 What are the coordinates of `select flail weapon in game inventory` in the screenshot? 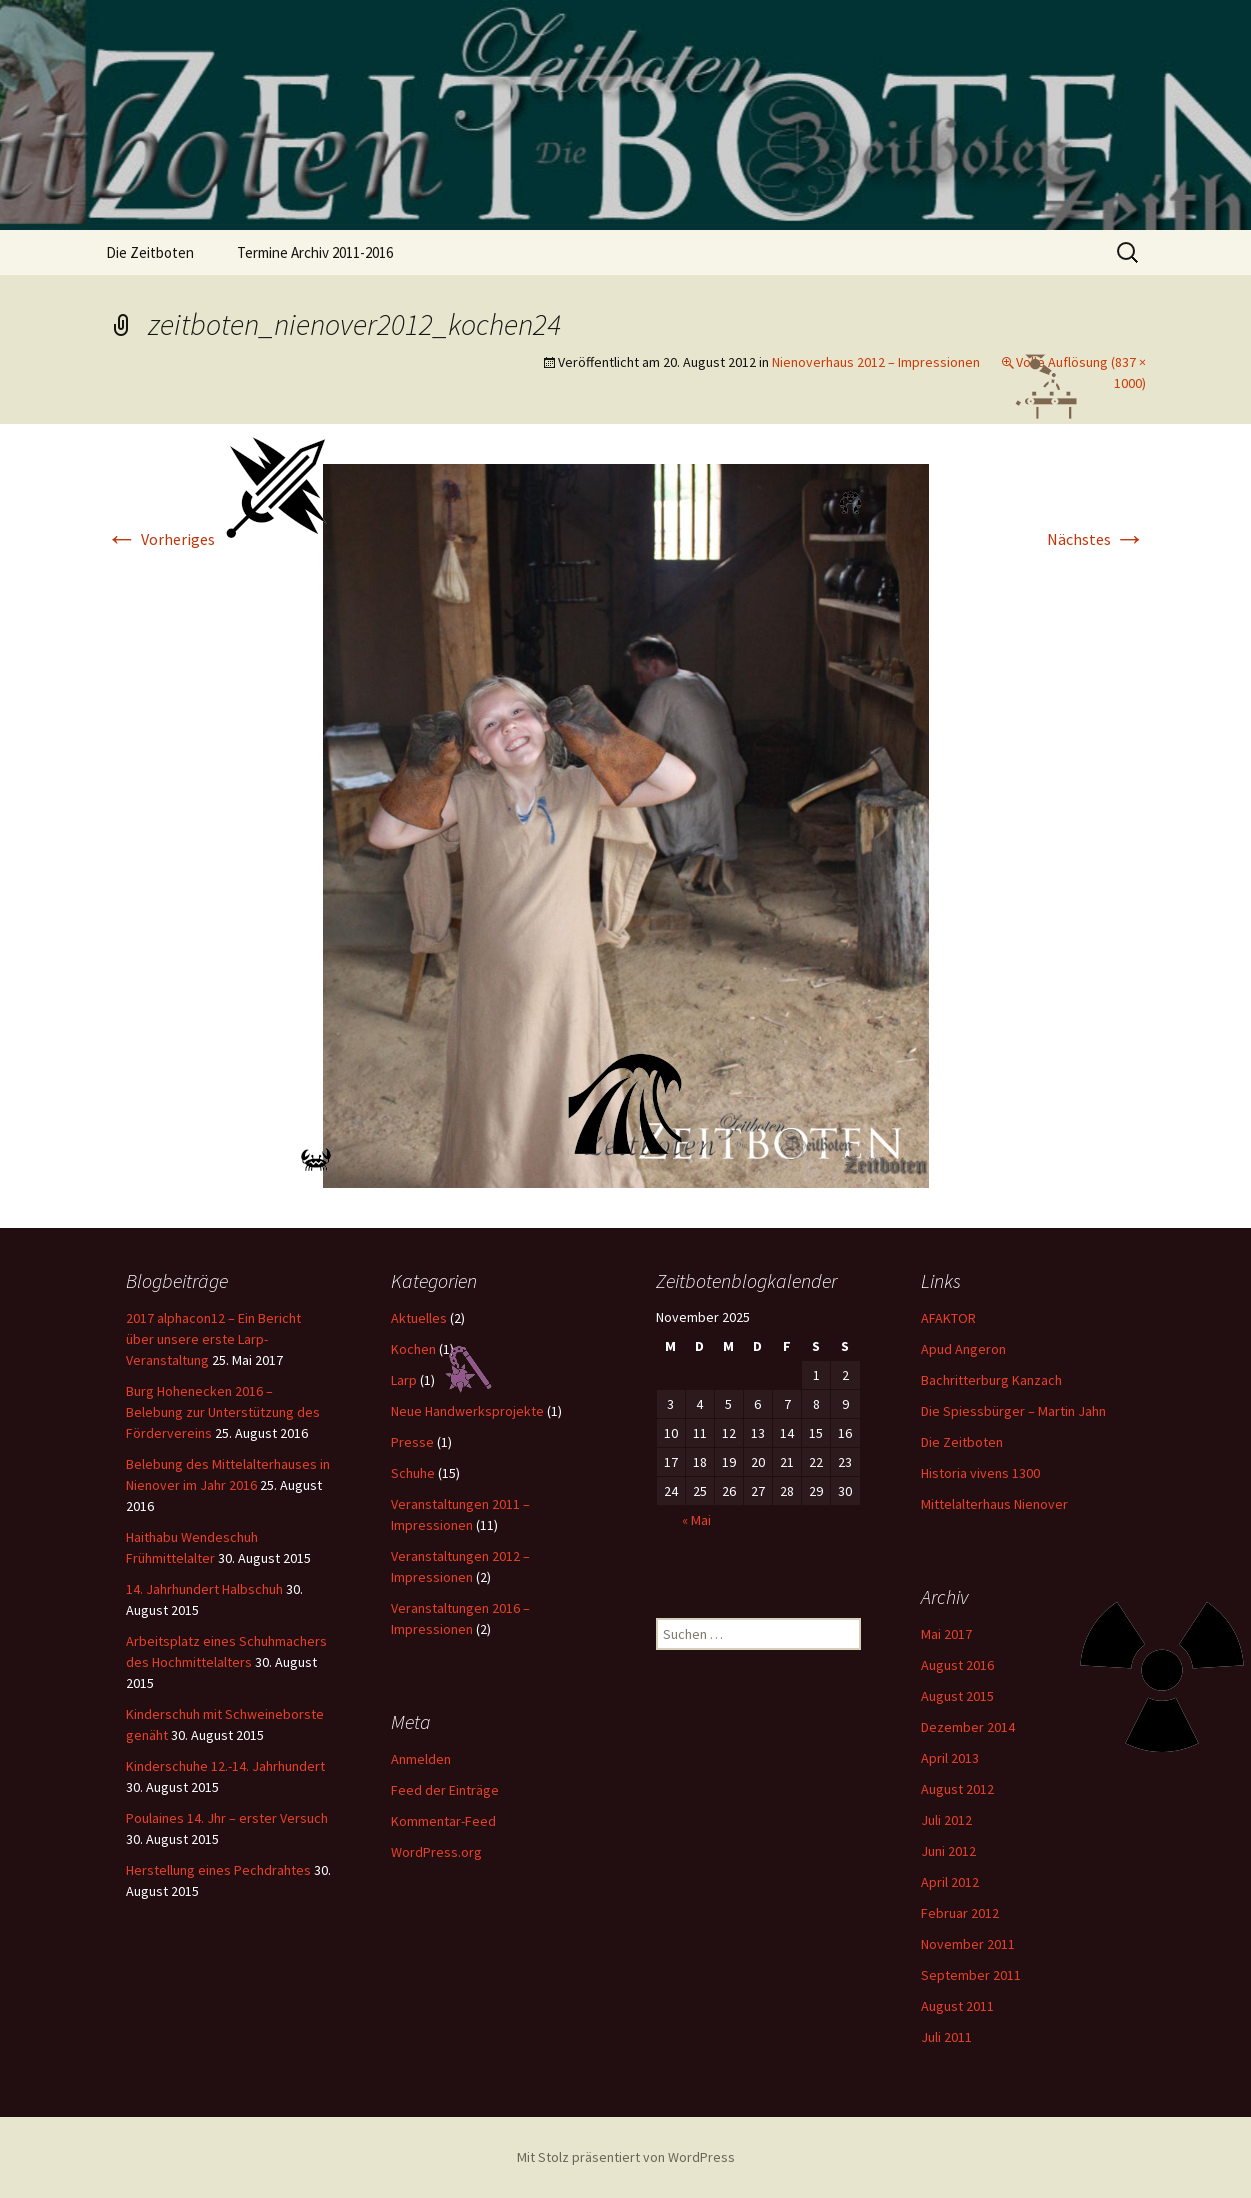 It's located at (468, 1369).